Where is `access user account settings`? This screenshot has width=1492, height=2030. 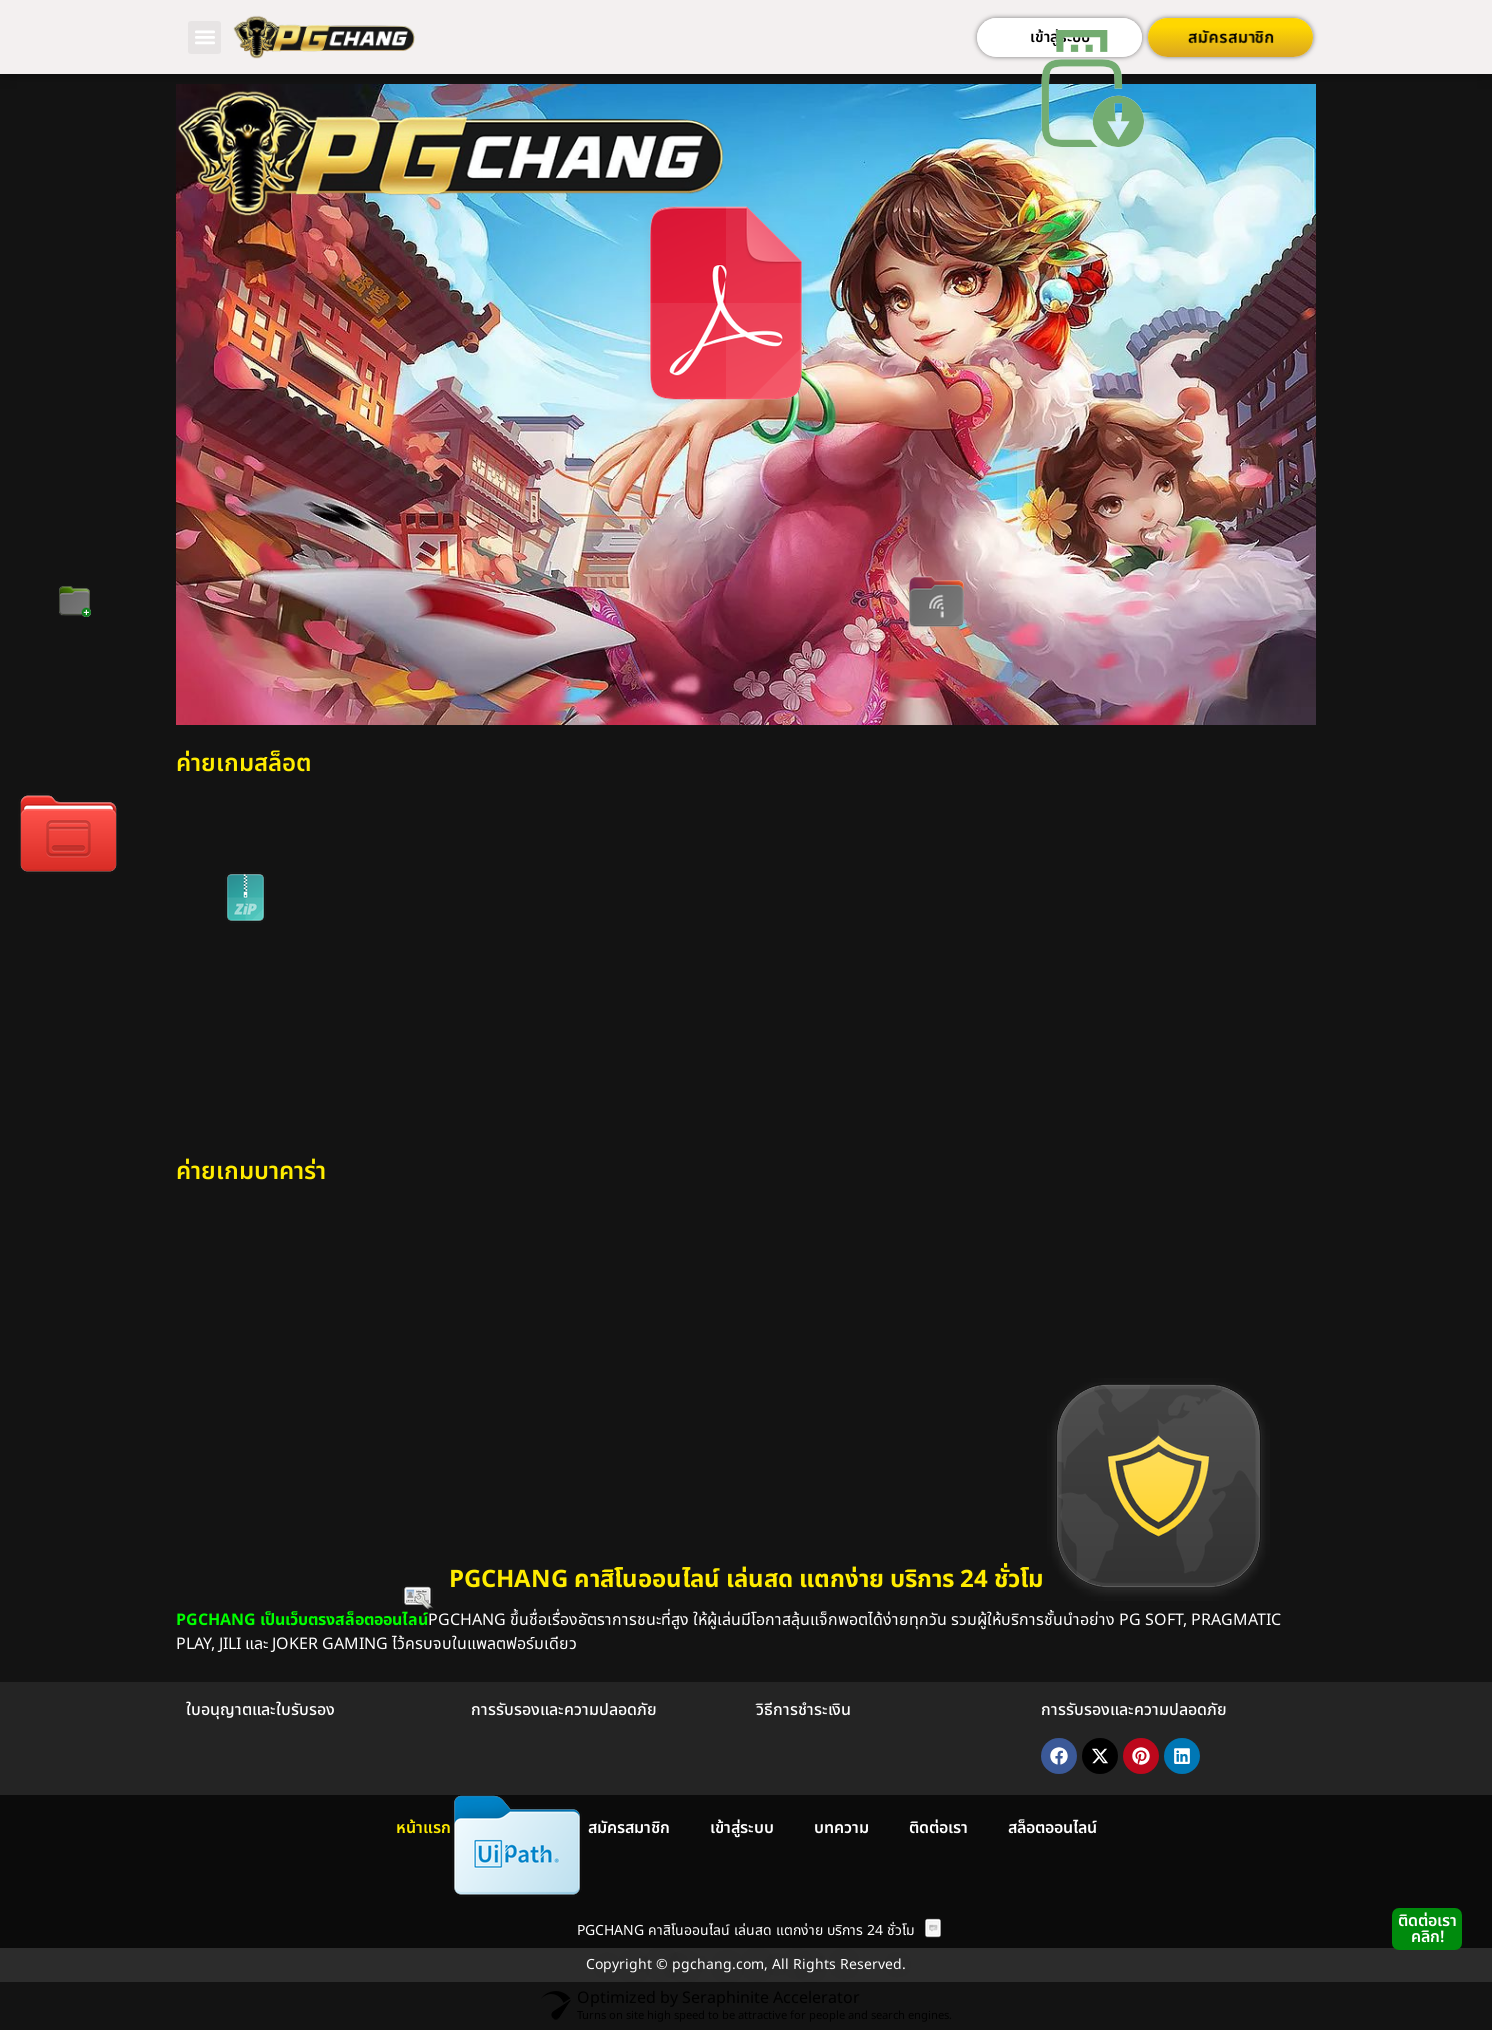
access user account settings is located at coordinates (417, 1594).